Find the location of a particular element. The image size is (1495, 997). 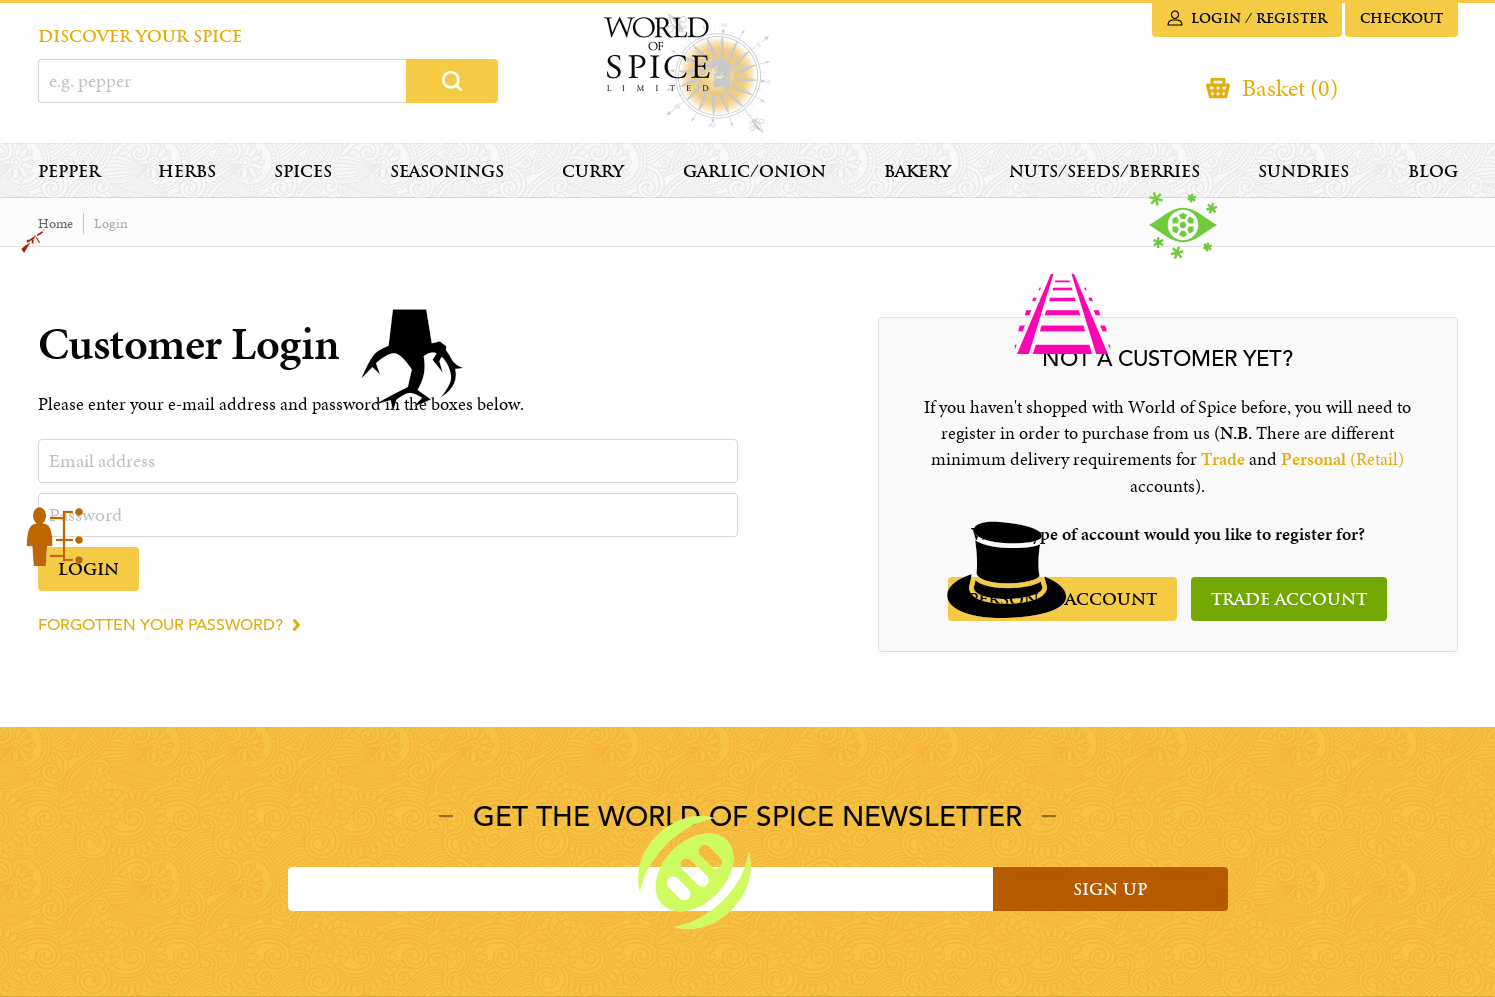

select thompson submachine gun weapon is located at coordinates (33, 241).